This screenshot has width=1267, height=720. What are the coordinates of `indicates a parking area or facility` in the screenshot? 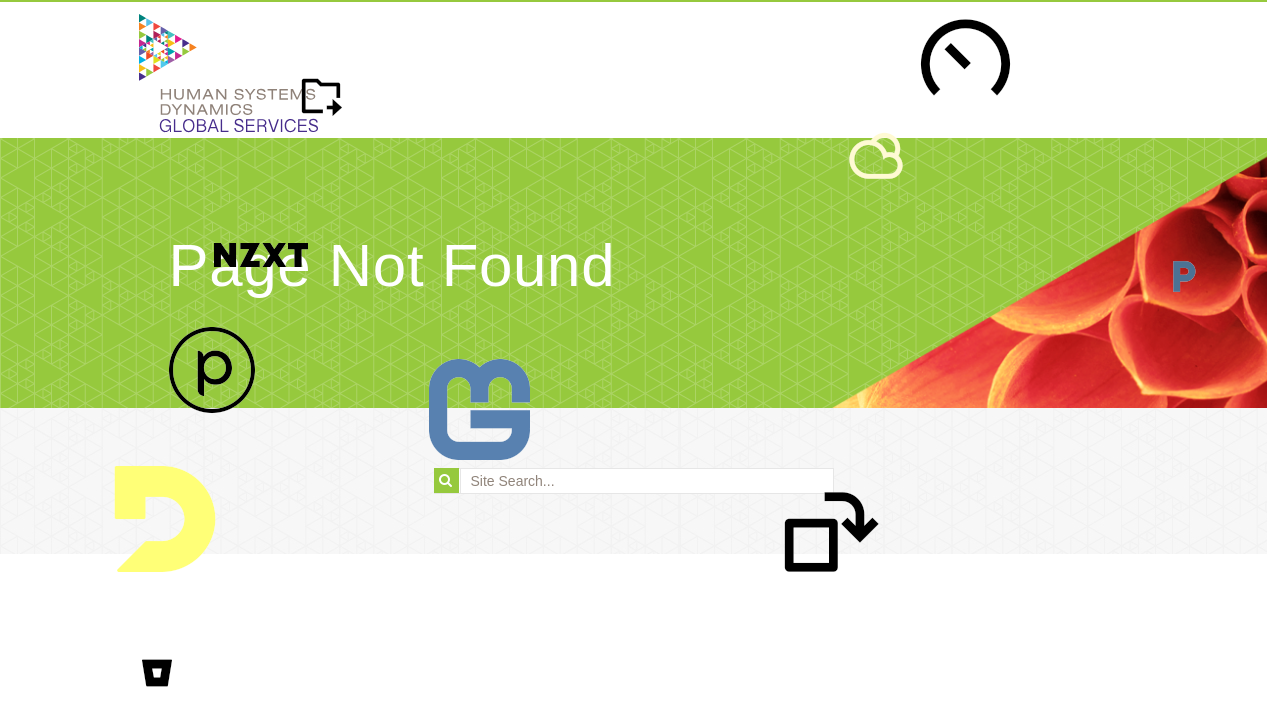 It's located at (1183, 276).